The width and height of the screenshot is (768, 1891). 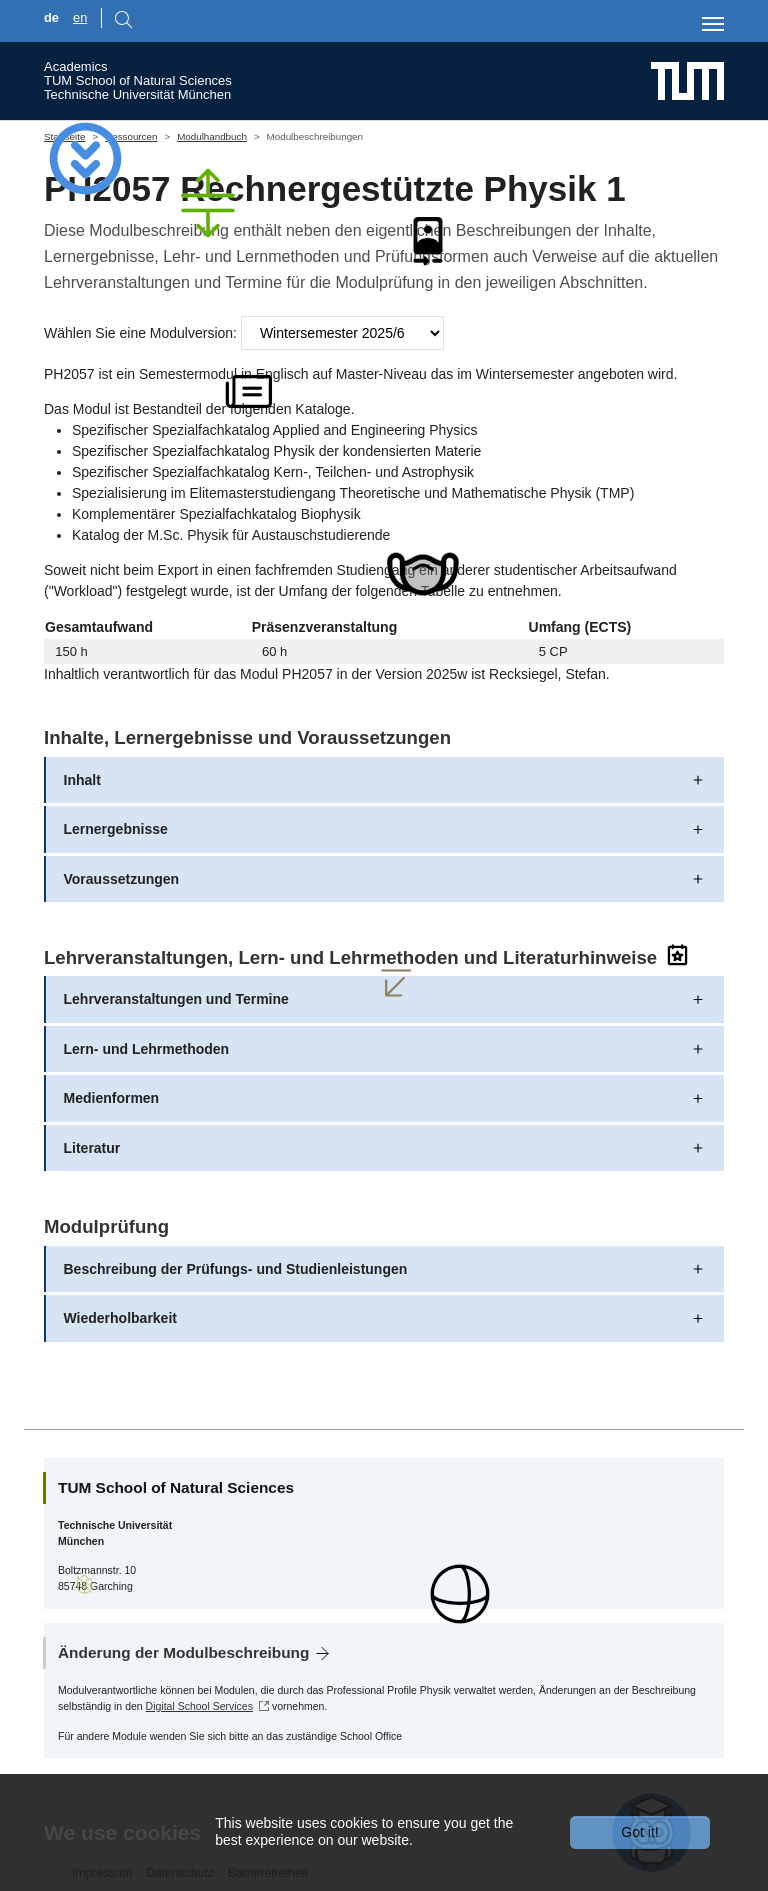 I want to click on view news articles or updates, so click(x=250, y=391).